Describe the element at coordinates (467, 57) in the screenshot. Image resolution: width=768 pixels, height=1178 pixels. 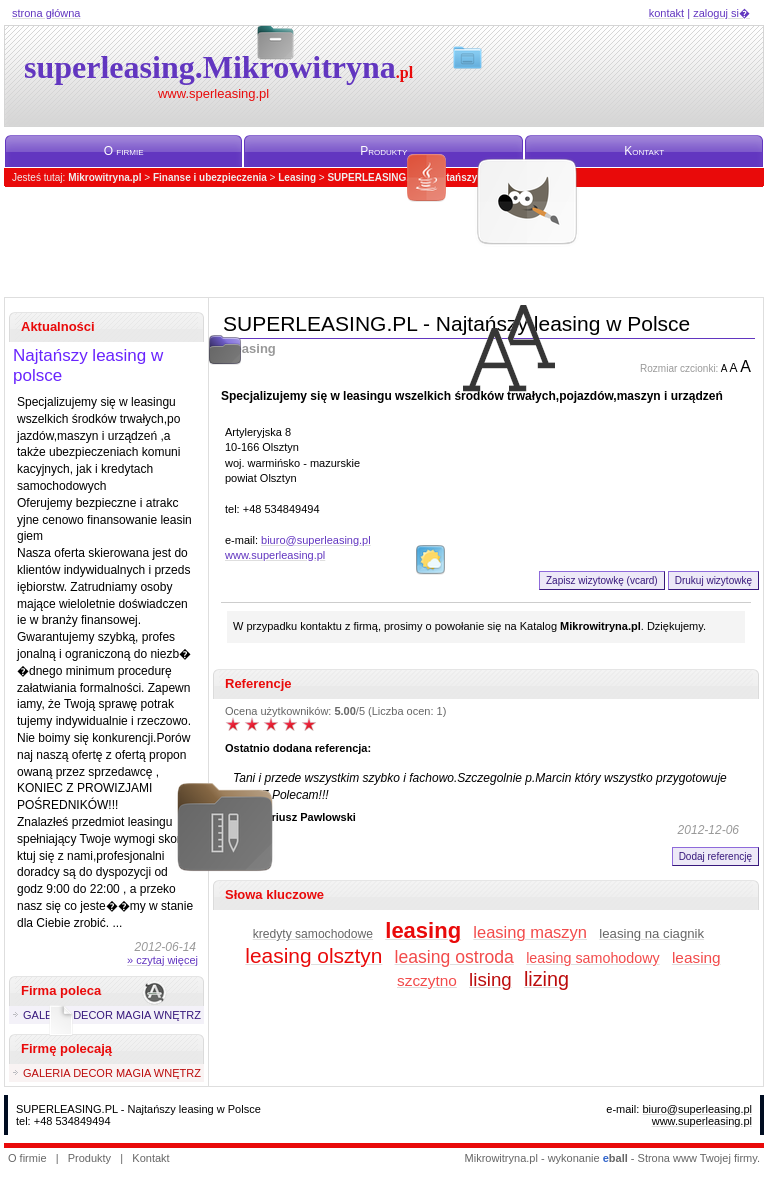
I see `open your desktop folder` at that location.